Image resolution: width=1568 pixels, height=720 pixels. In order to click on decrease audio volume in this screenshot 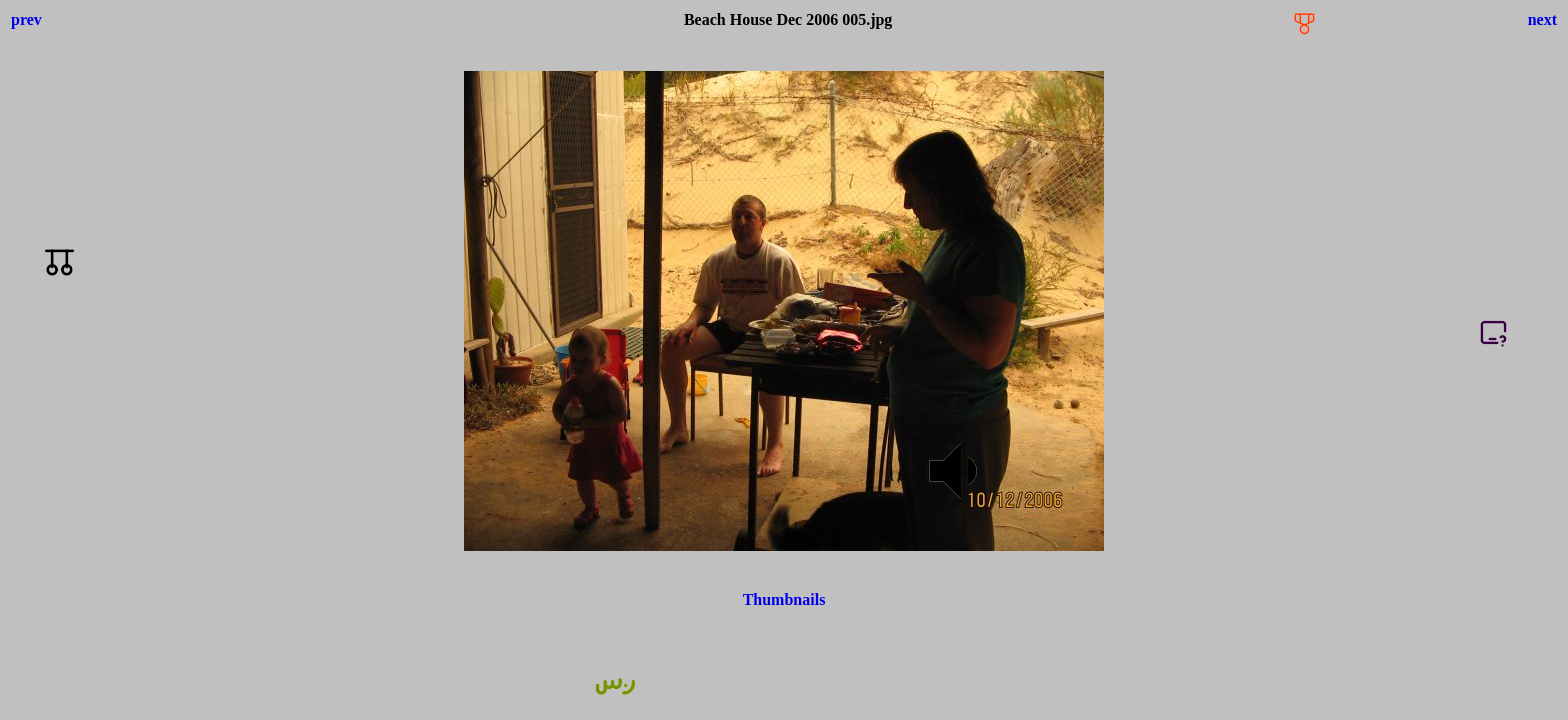, I will do `click(954, 471)`.